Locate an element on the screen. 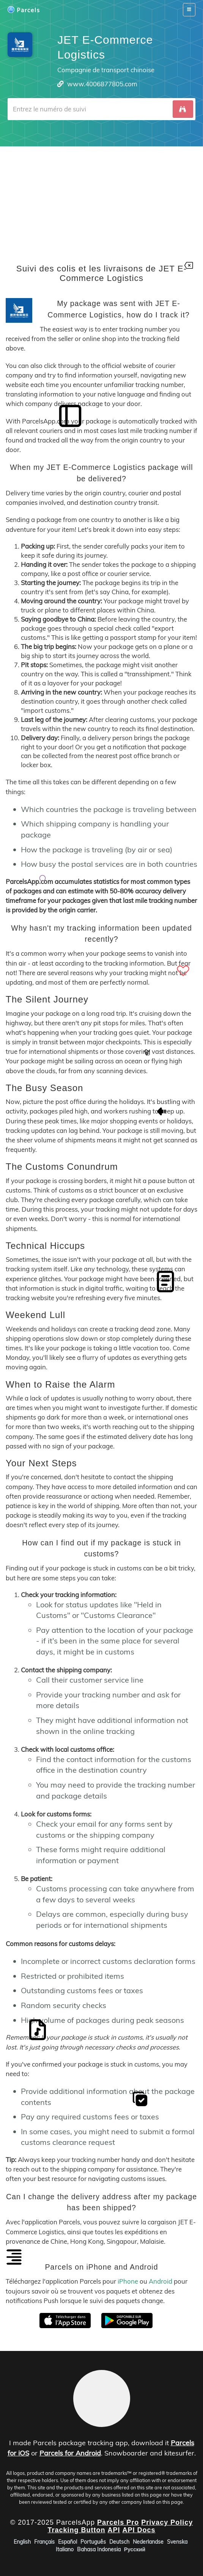  go back to previous section is located at coordinates (161, 1111).